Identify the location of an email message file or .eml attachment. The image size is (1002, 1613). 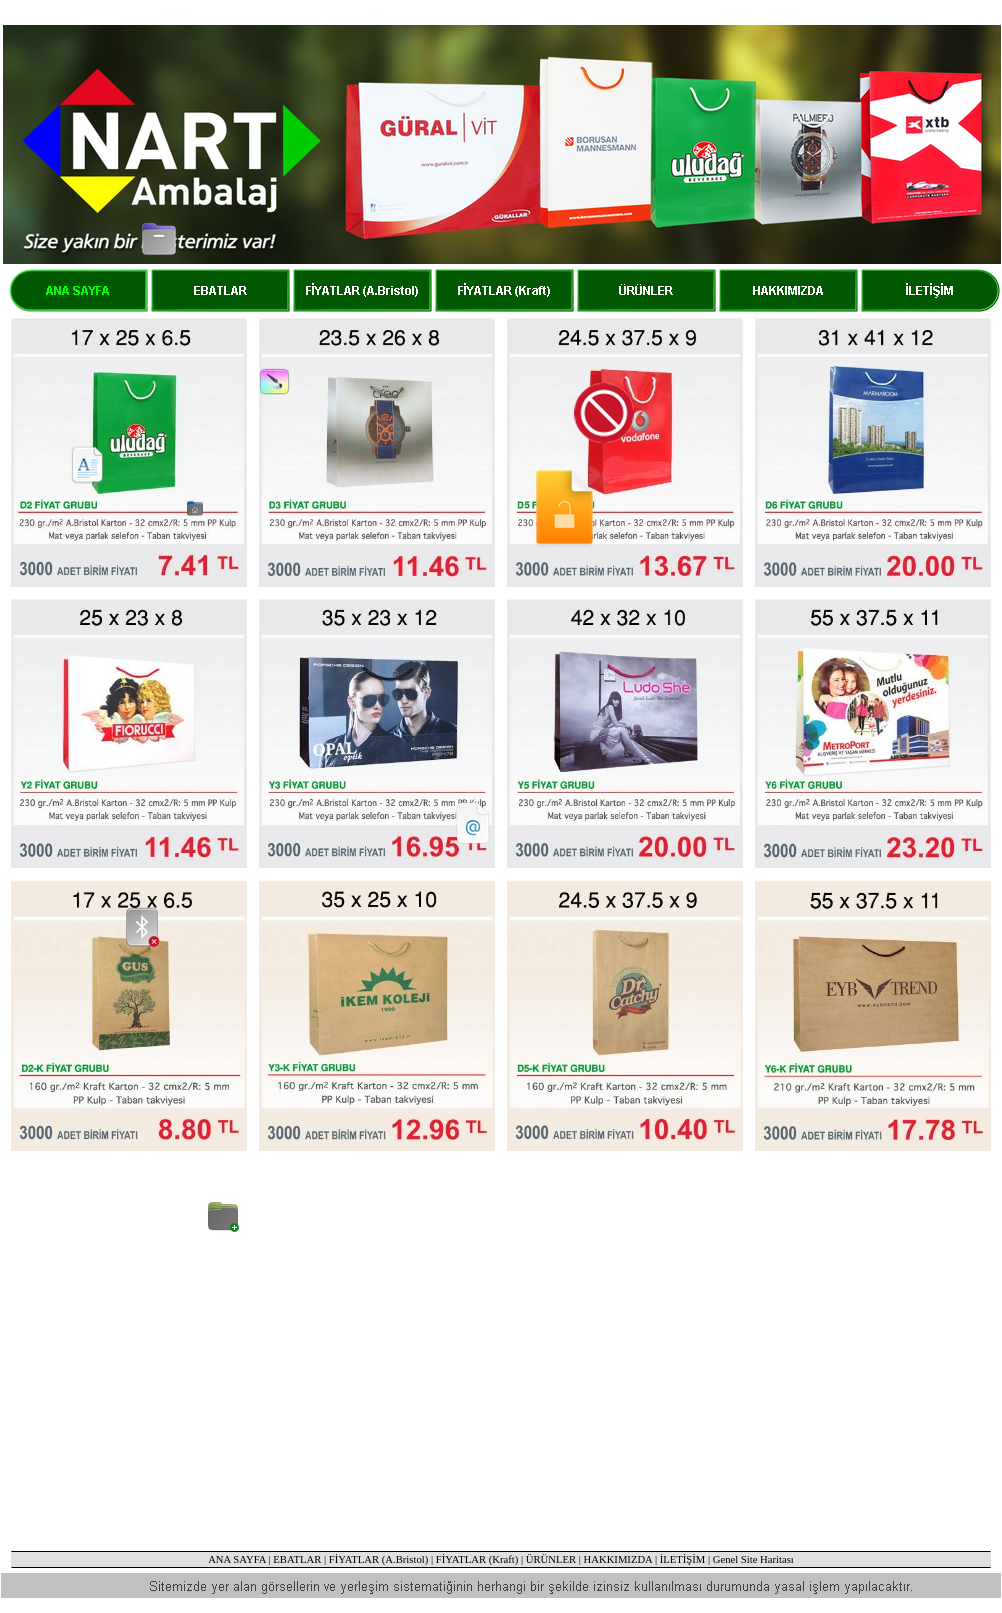
(473, 823).